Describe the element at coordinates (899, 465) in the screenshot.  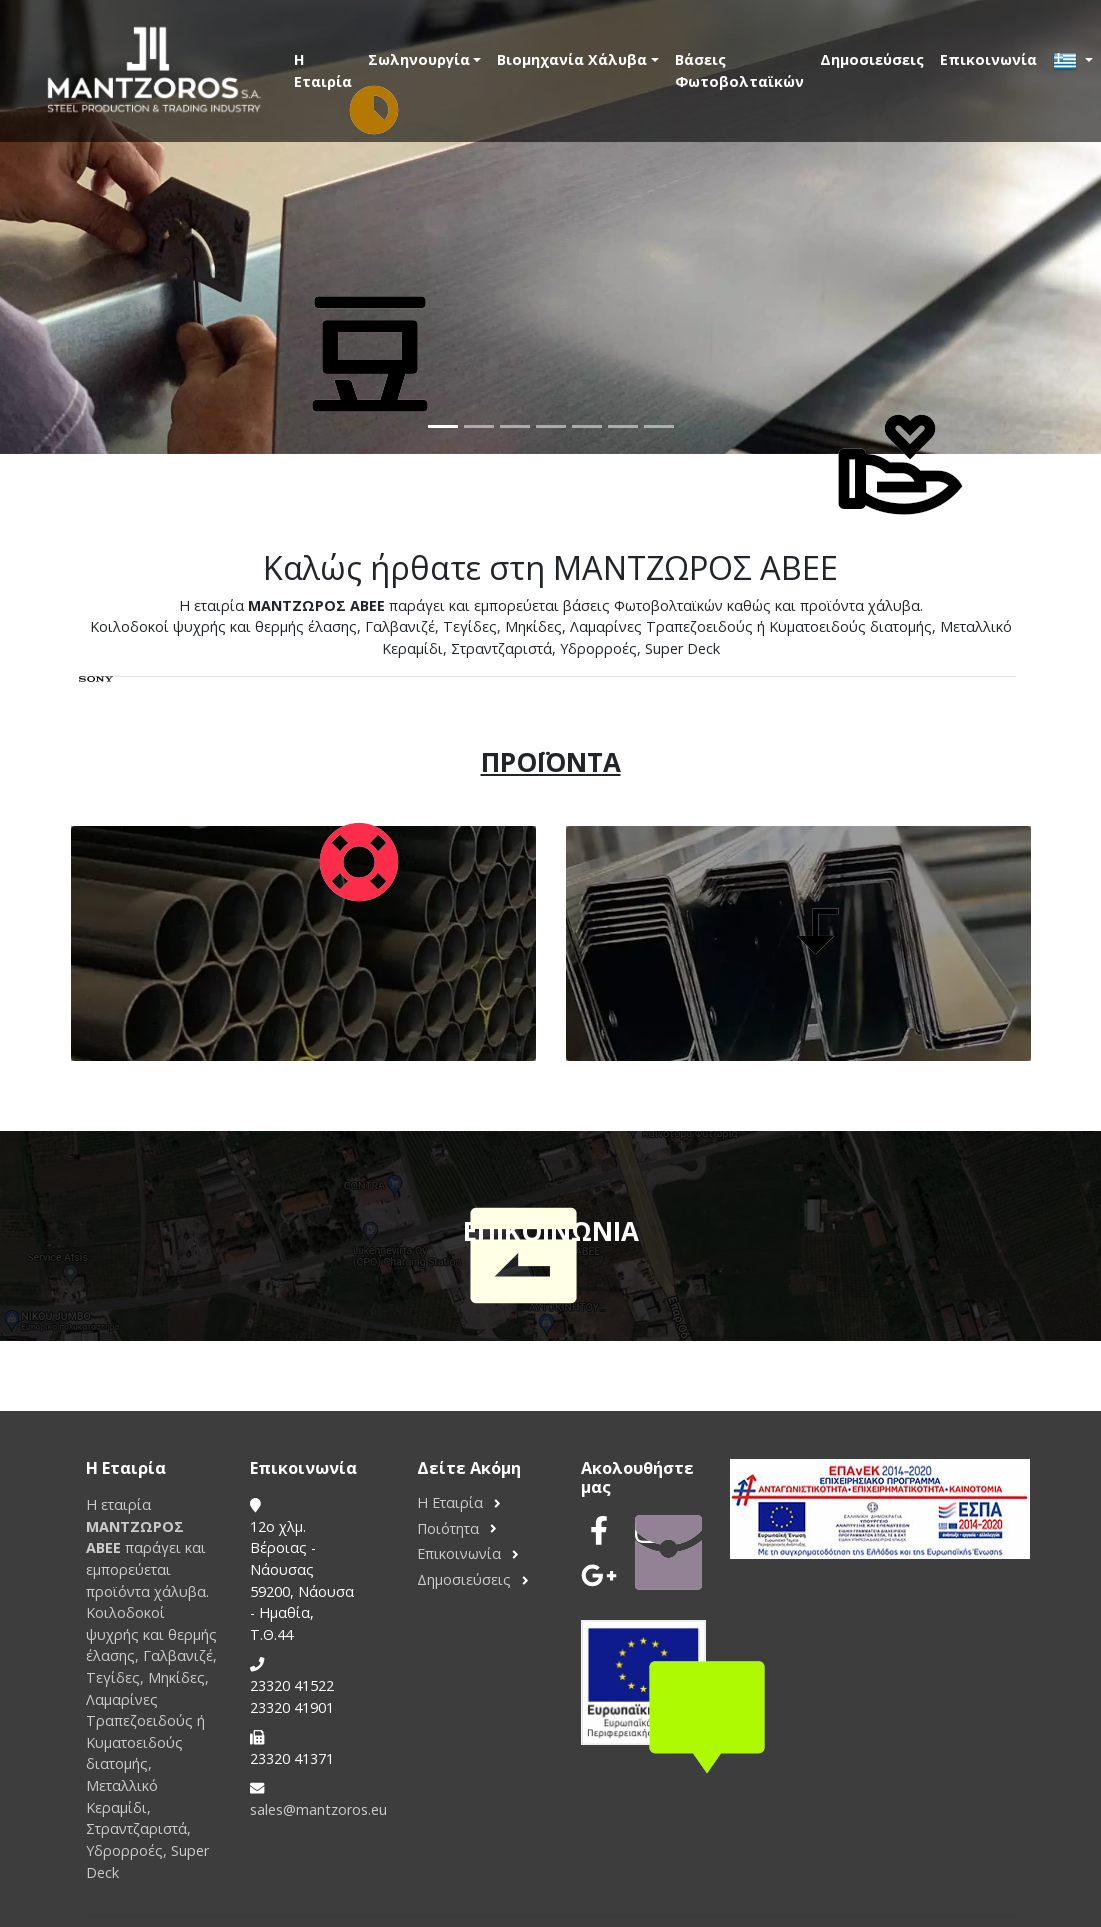
I see `make a donation or charitable contribution` at that location.